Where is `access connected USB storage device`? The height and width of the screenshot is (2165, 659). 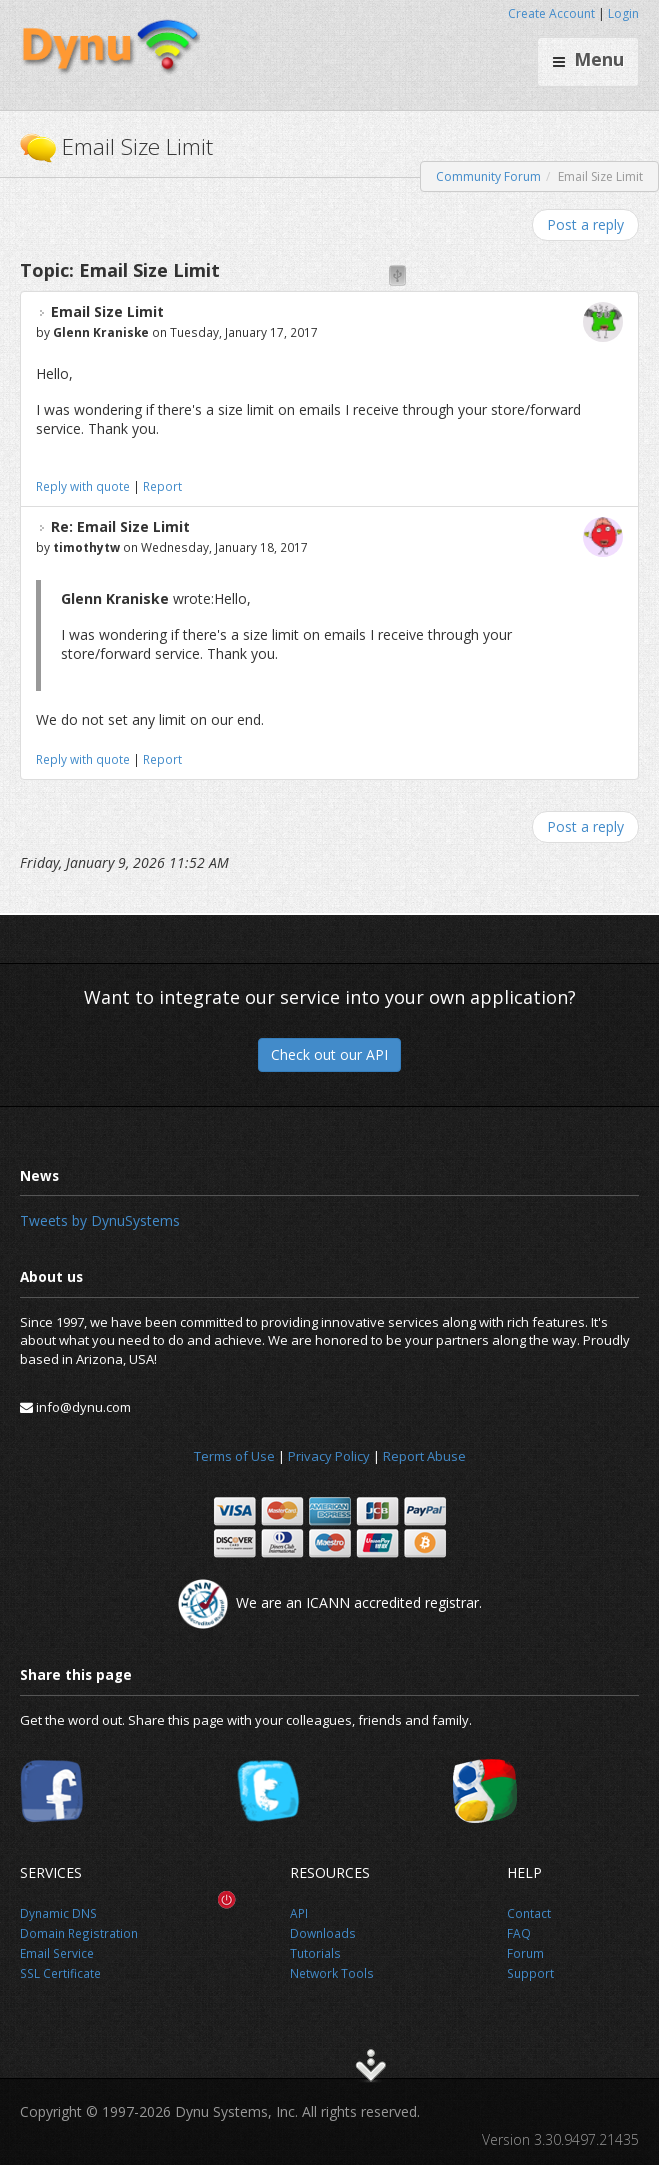
access connected USB storage device is located at coordinates (397, 275).